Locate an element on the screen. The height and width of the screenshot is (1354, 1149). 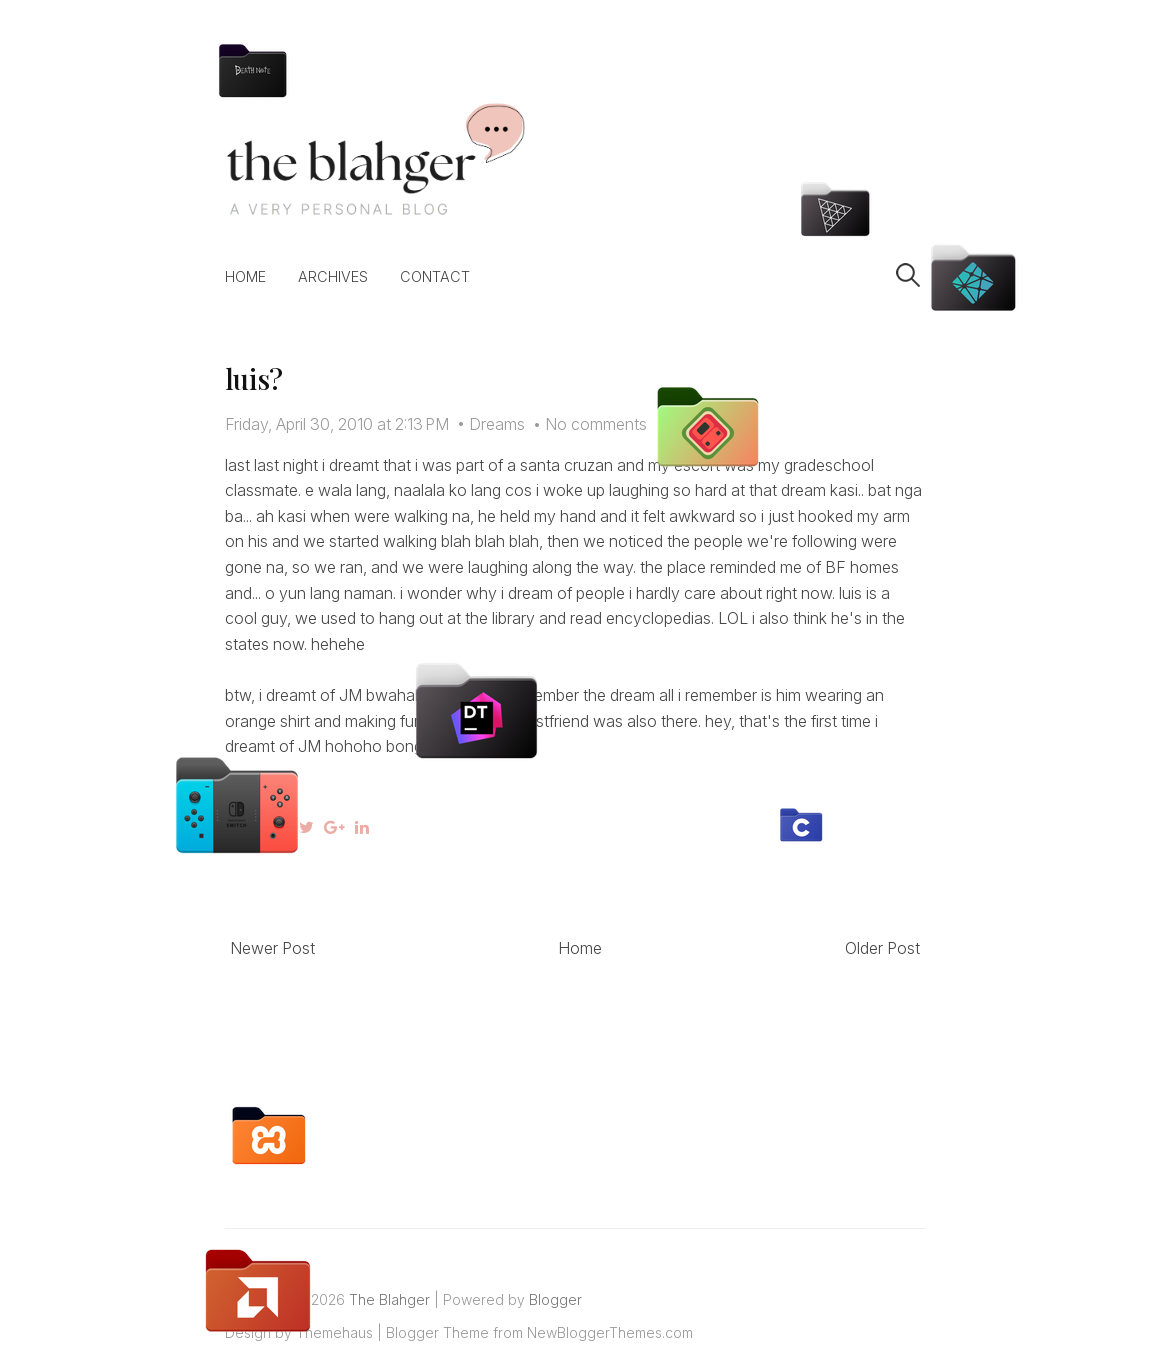
open XAMPP local server files folder is located at coordinates (268, 1137).